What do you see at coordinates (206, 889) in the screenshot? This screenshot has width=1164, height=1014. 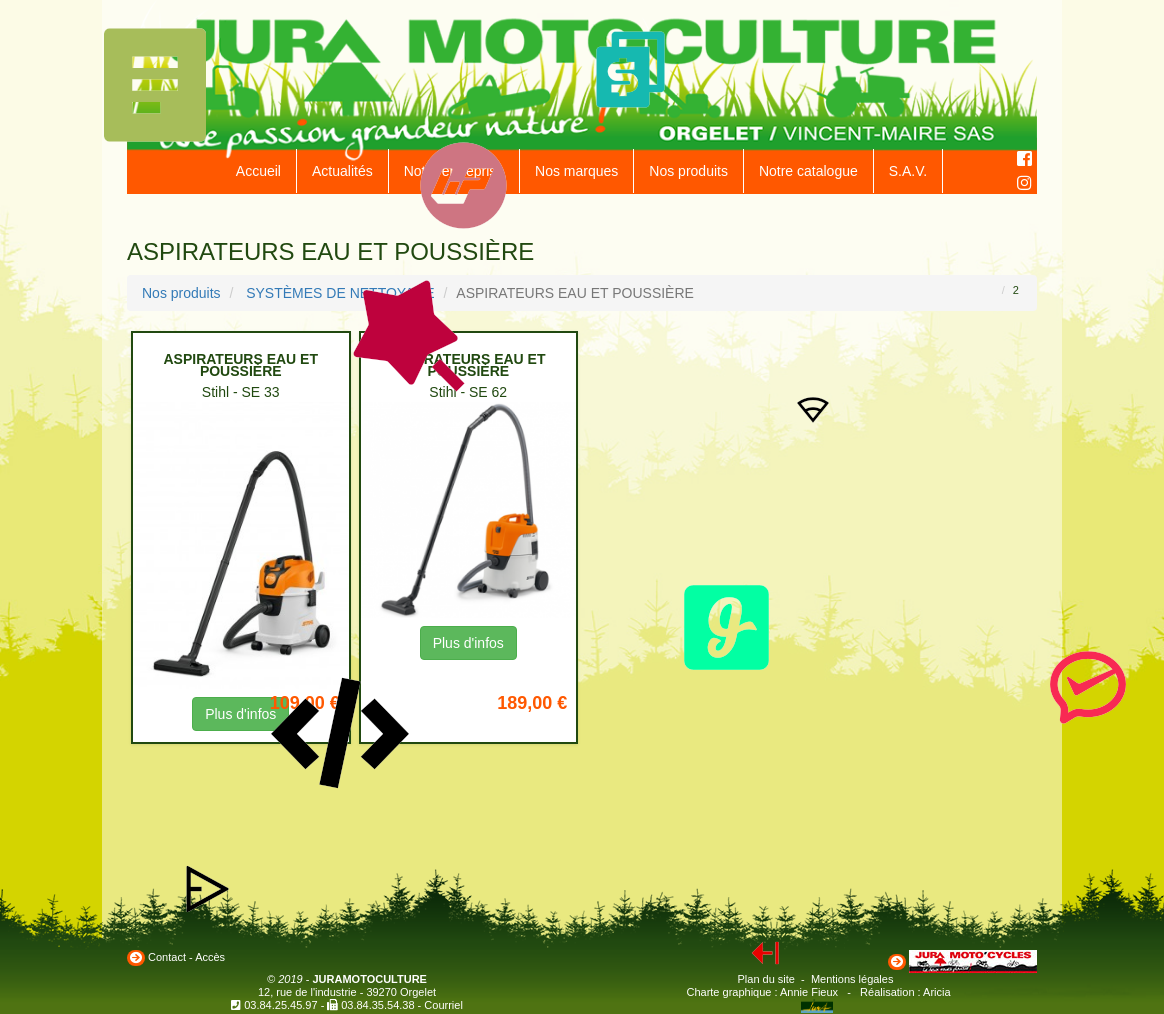 I see `send a message` at bounding box center [206, 889].